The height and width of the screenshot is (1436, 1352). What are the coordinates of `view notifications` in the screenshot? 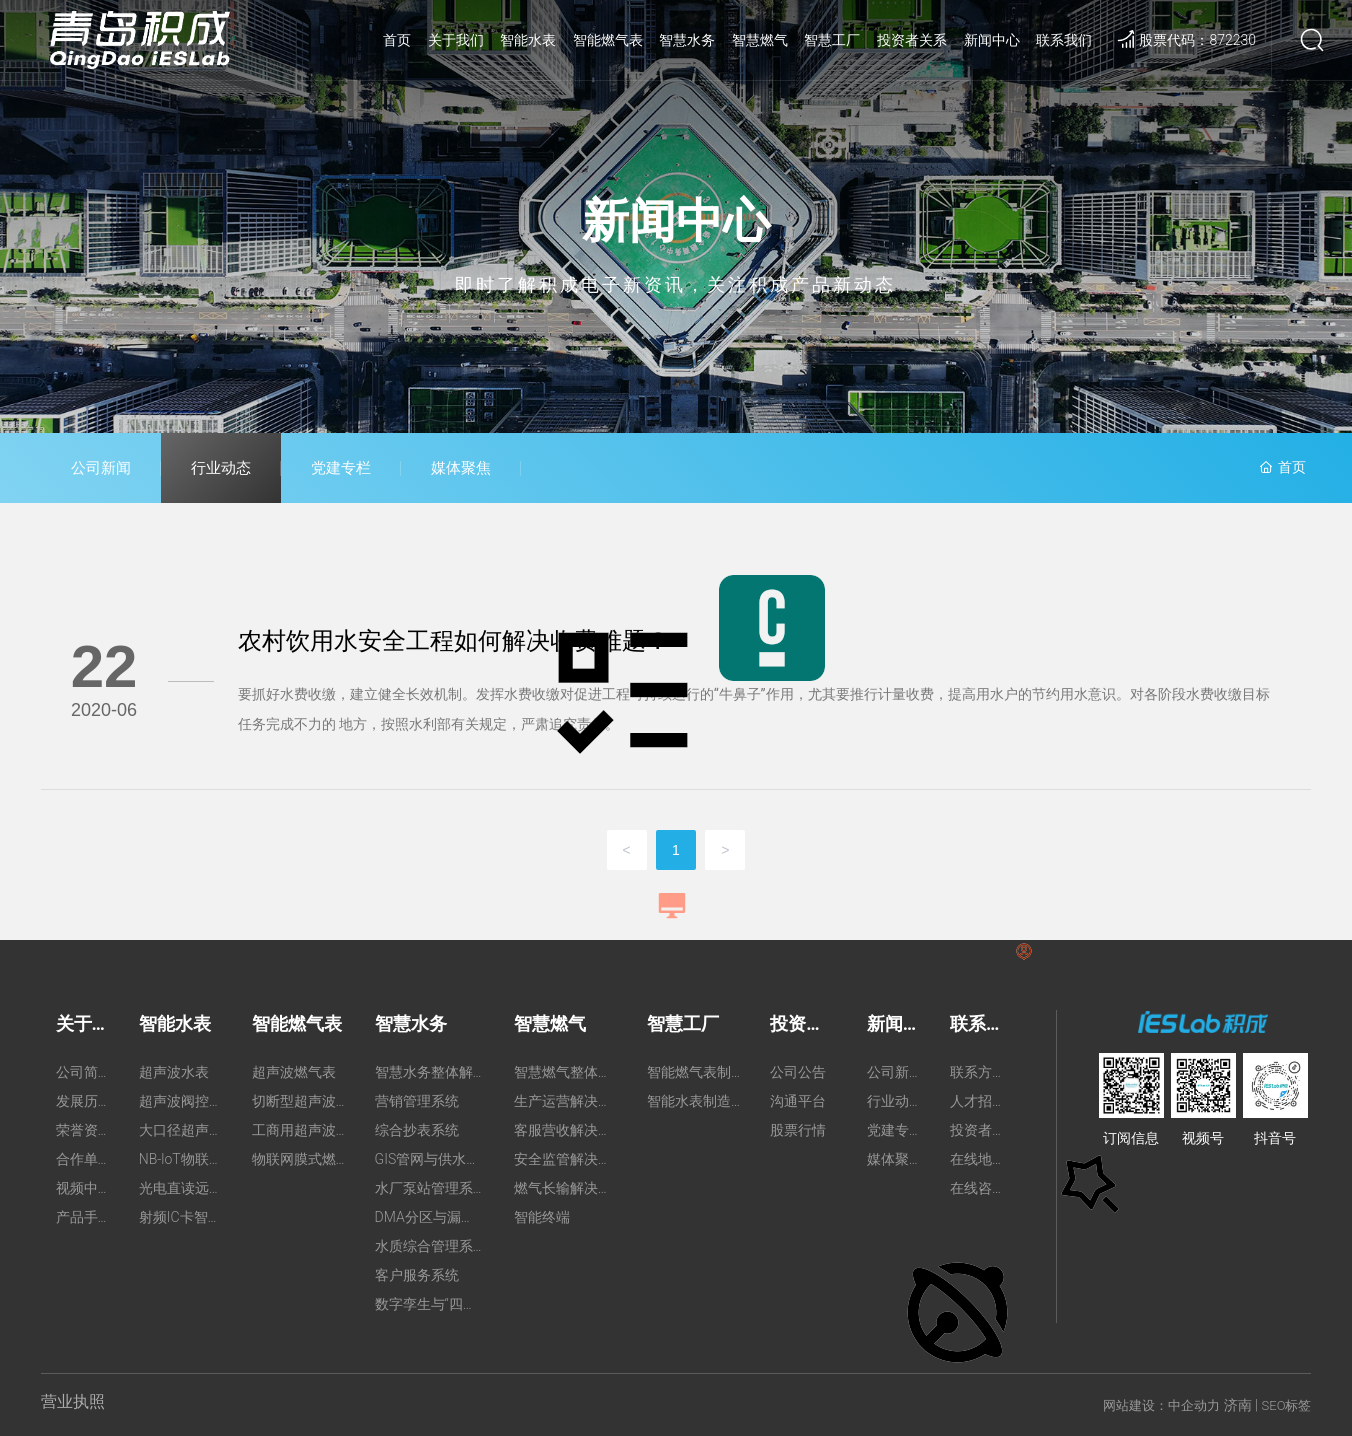 It's located at (957, 1312).